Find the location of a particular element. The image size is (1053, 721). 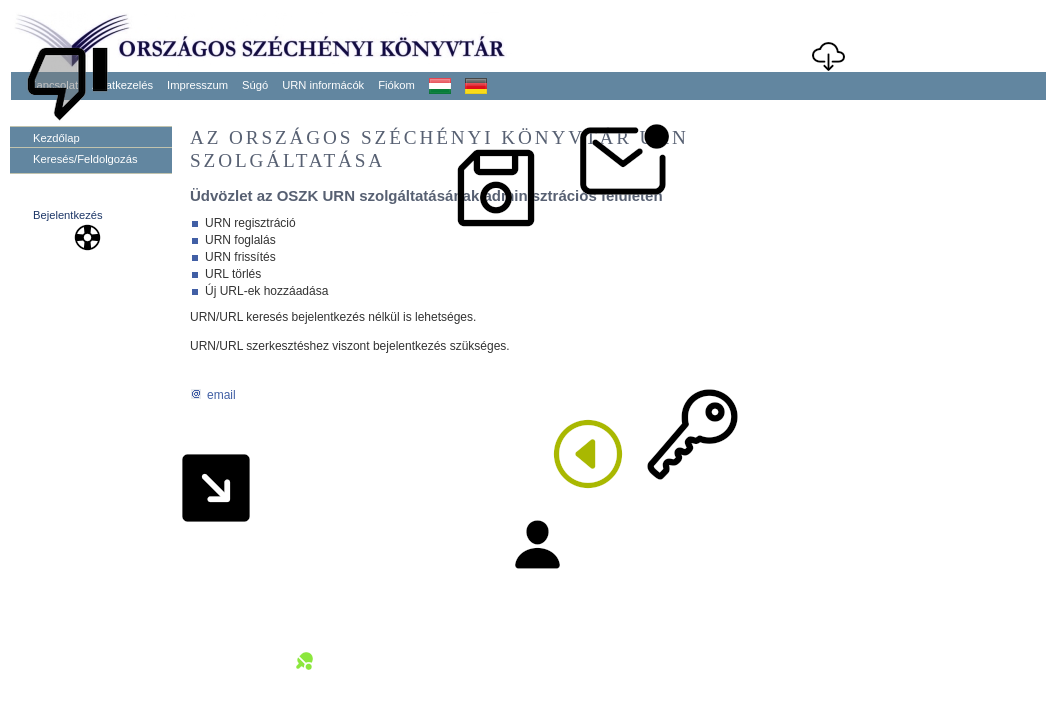

view your profile is located at coordinates (537, 544).